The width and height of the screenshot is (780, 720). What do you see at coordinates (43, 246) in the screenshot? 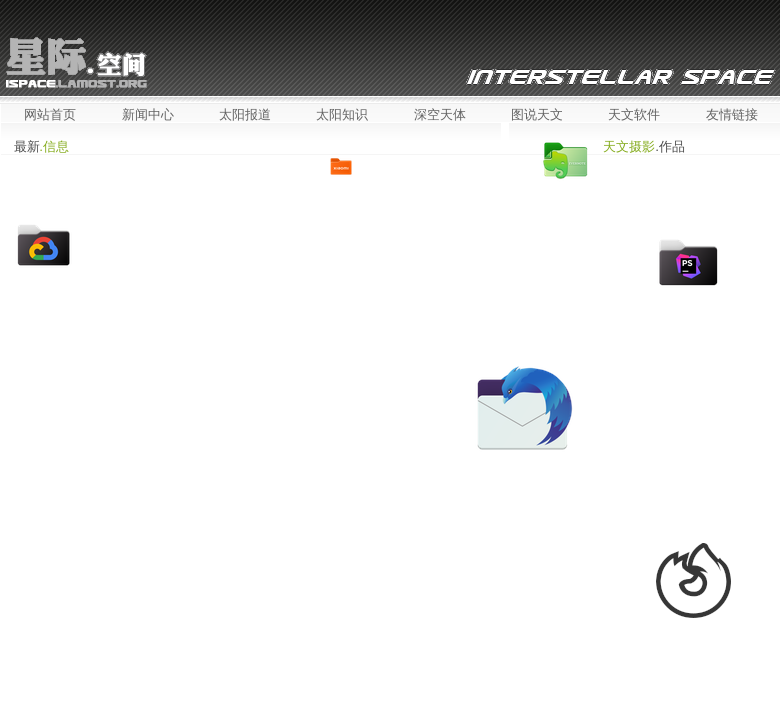
I see `open google cloud platform project folder` at bounding box center [43, 246].